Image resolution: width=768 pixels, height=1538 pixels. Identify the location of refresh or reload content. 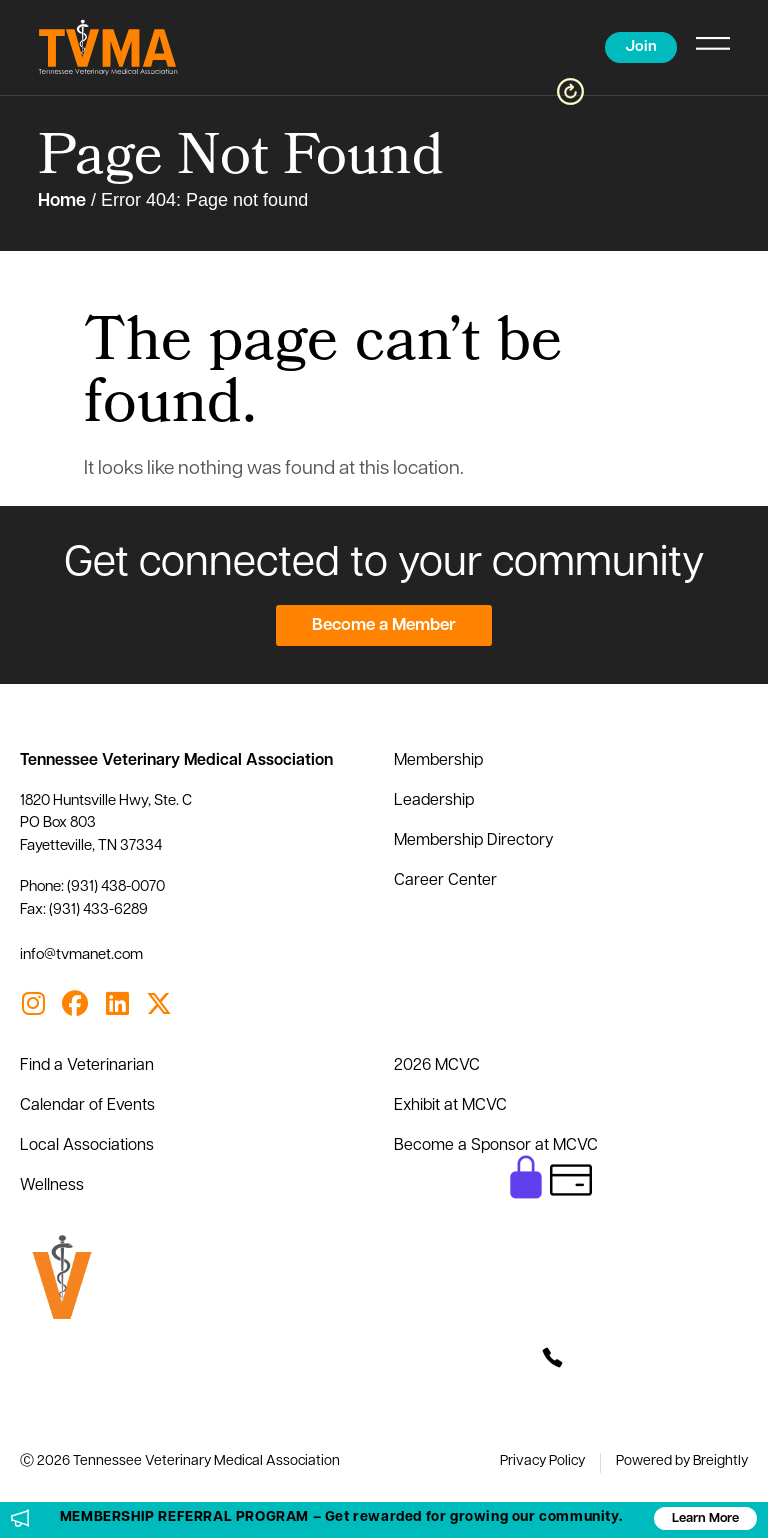
(570, 91).